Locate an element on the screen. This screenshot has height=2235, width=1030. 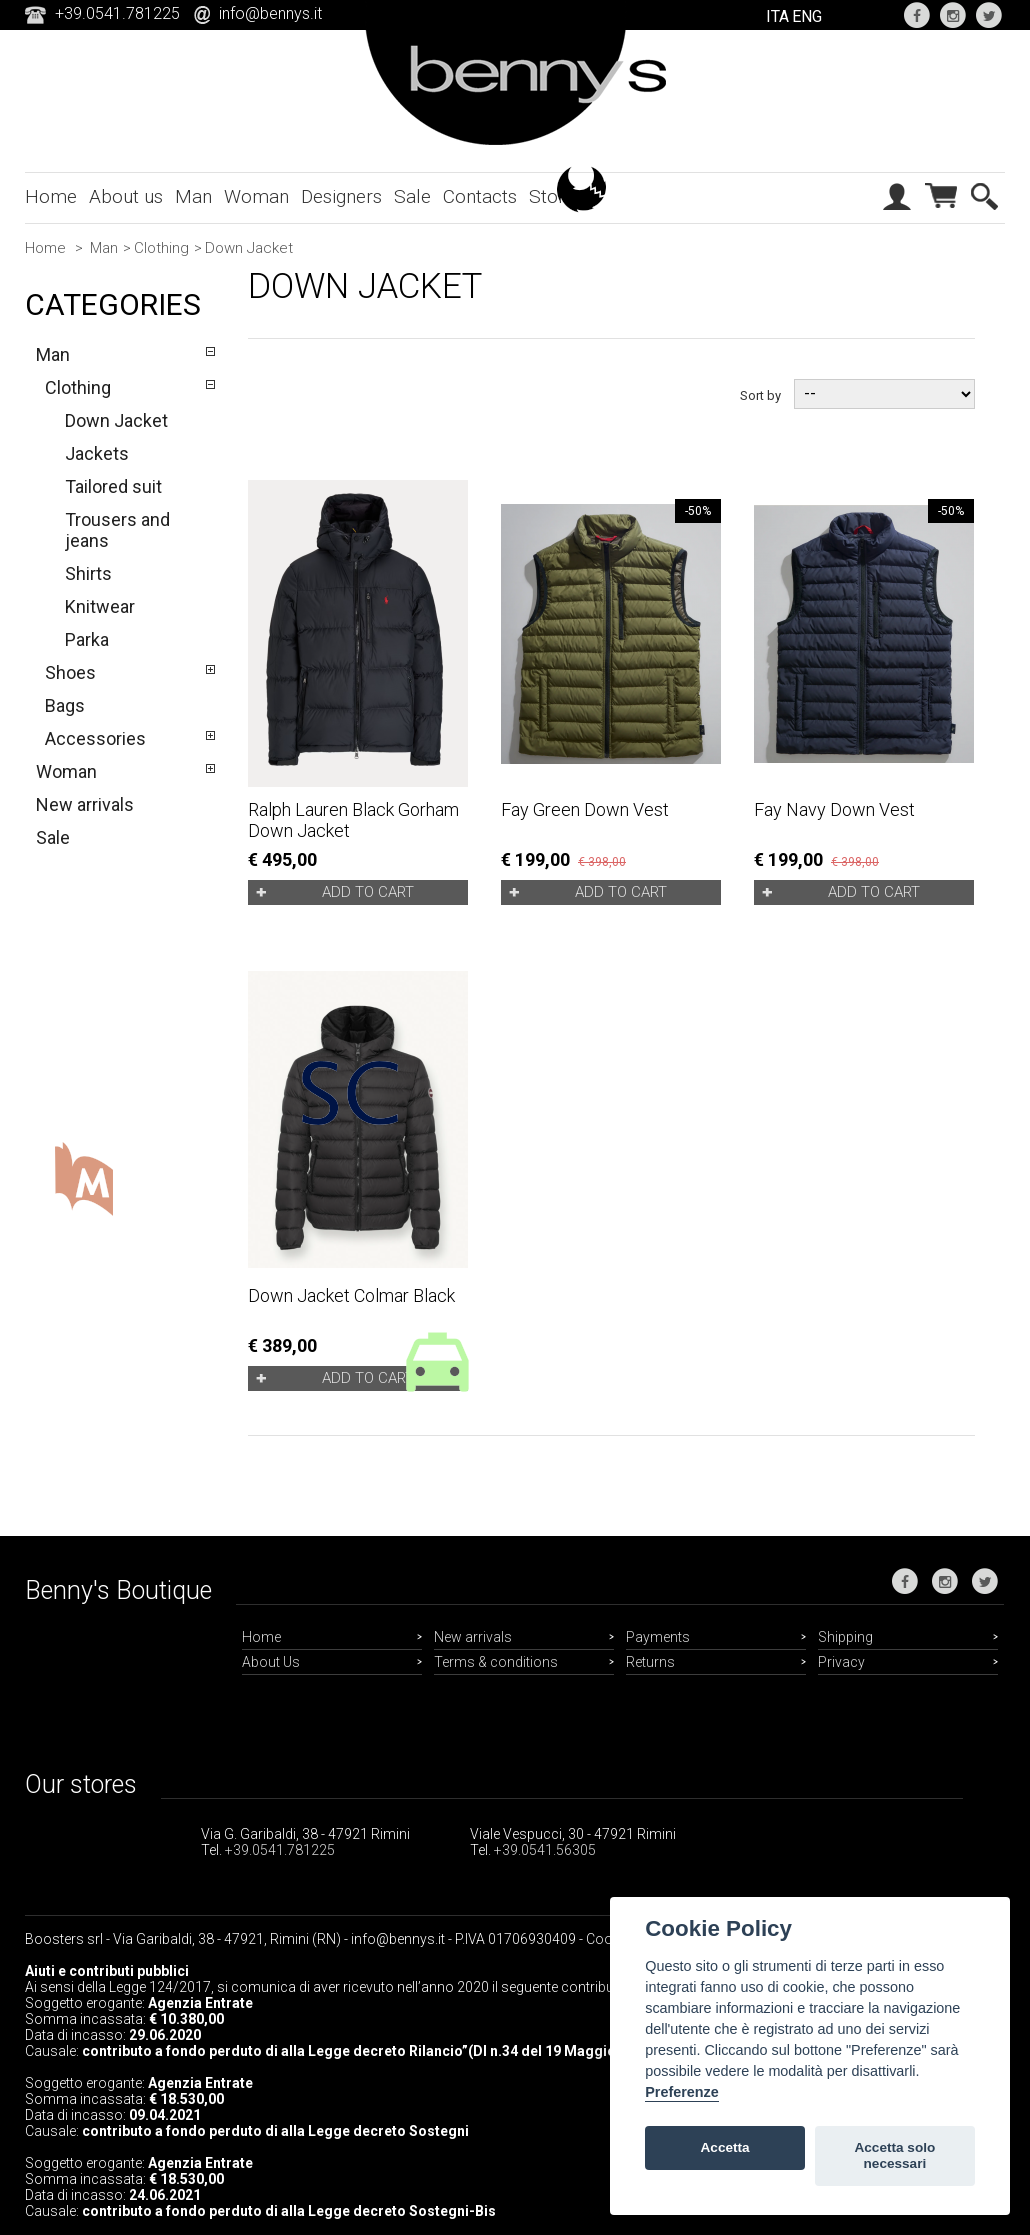
apifox application logo is located at coordinates (581, 189).